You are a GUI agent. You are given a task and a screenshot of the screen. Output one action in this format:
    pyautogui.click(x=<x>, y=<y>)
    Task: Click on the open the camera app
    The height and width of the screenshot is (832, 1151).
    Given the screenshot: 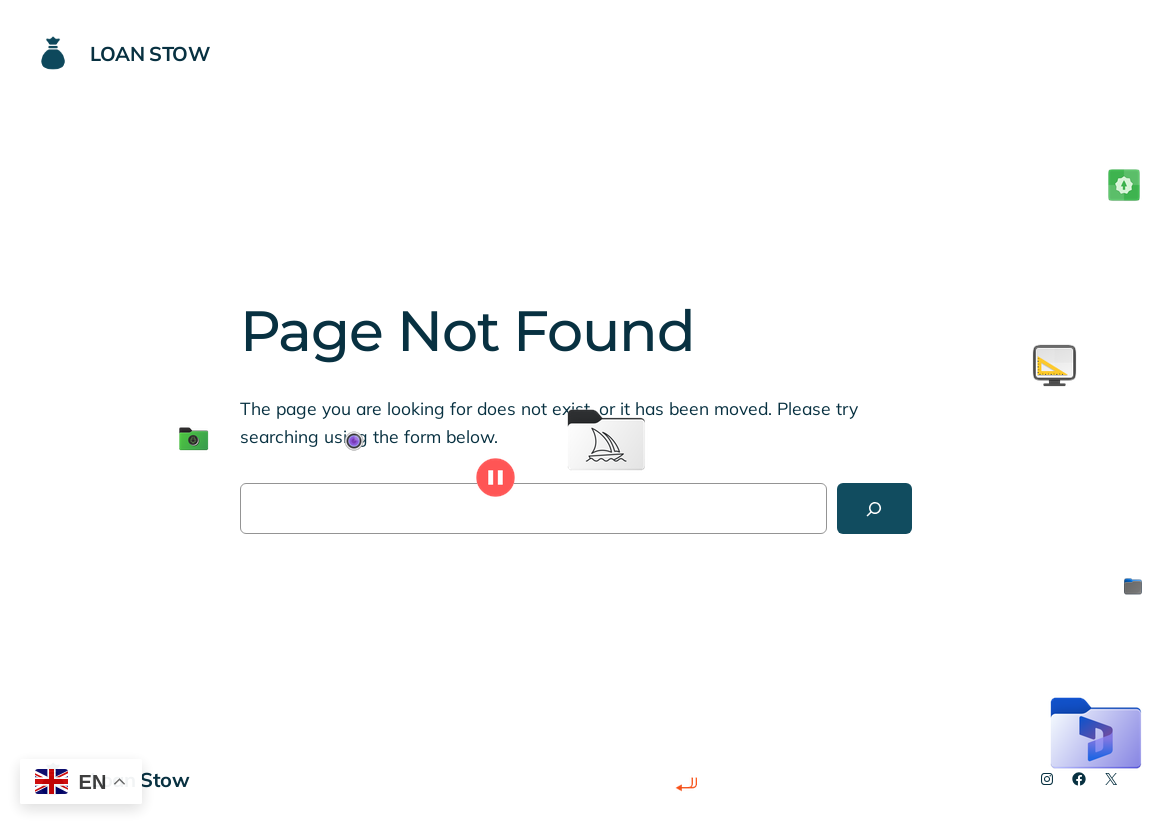 What is the action you would take?
    pyautogui.click(x=354, y=441)
    